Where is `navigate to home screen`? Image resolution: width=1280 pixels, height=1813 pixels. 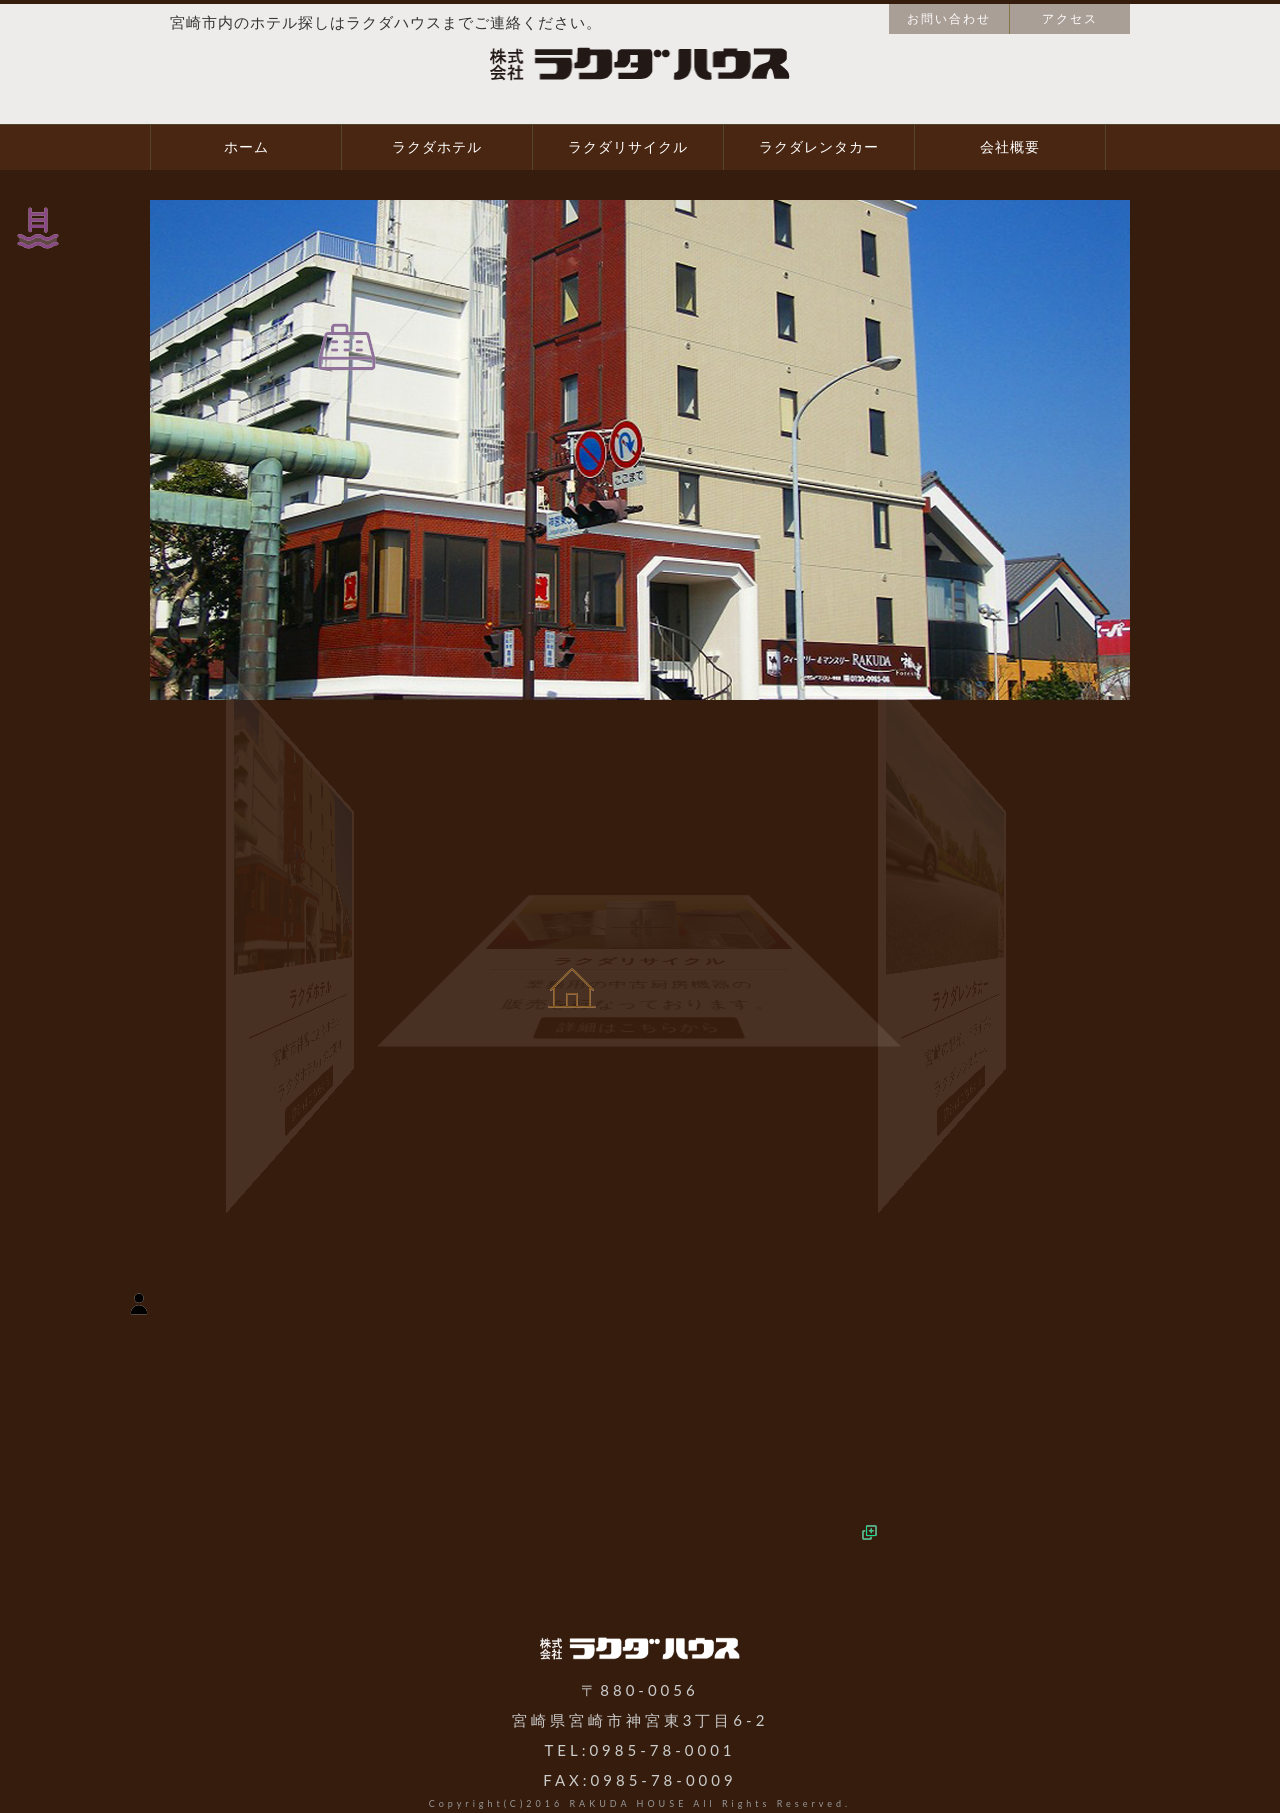 navigate to home screen is located at coordinates (572, 989).